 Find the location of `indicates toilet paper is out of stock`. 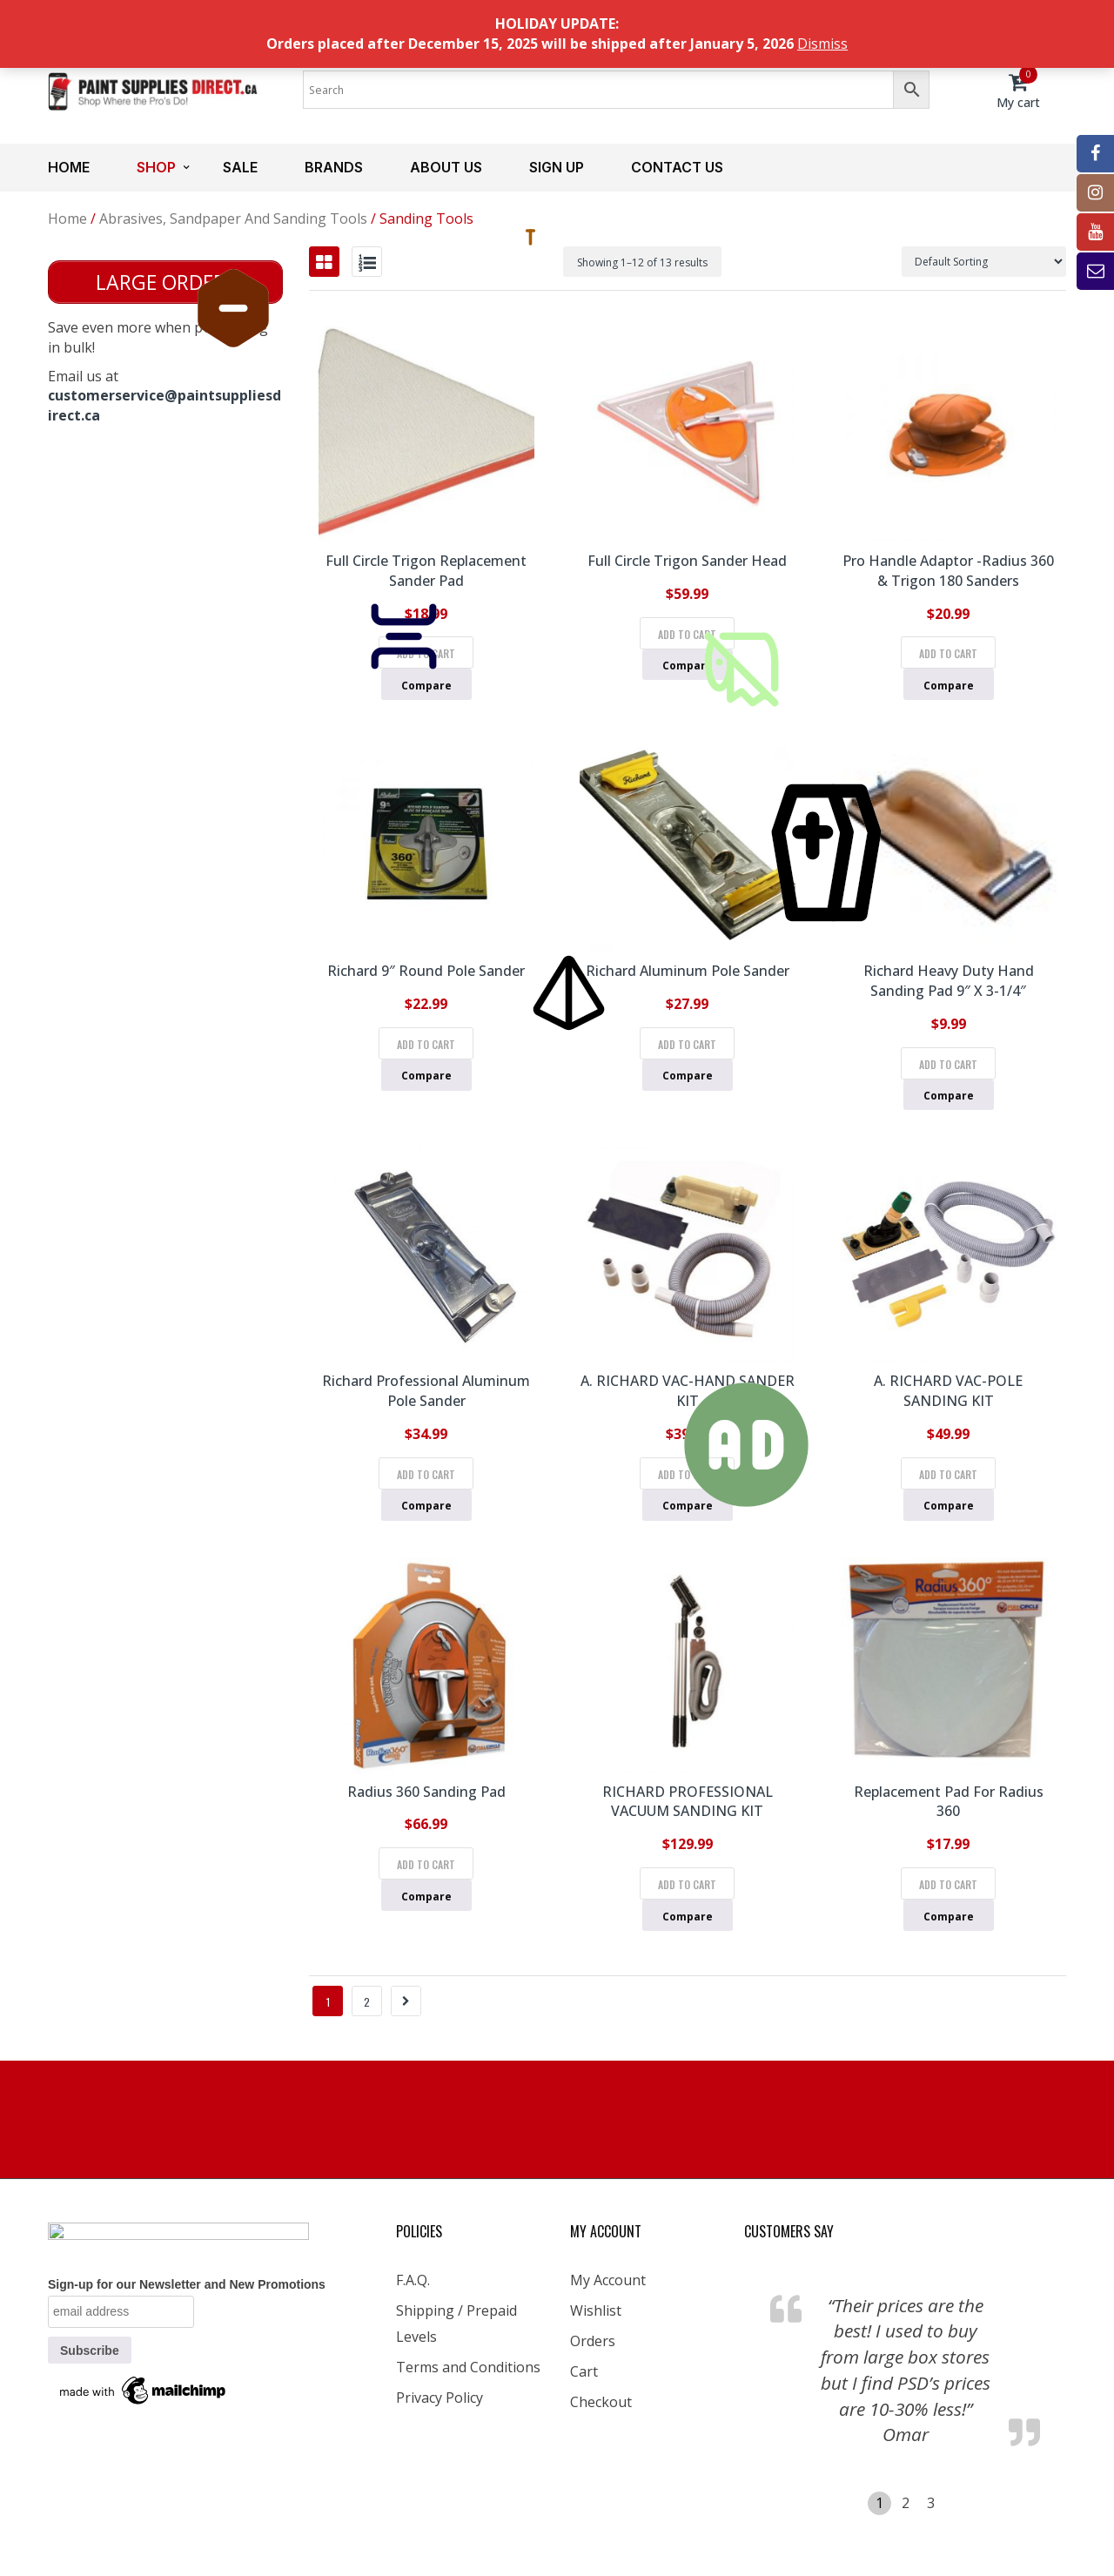

indicates toilet paper is out of stock is located at coordinates (742, 669).